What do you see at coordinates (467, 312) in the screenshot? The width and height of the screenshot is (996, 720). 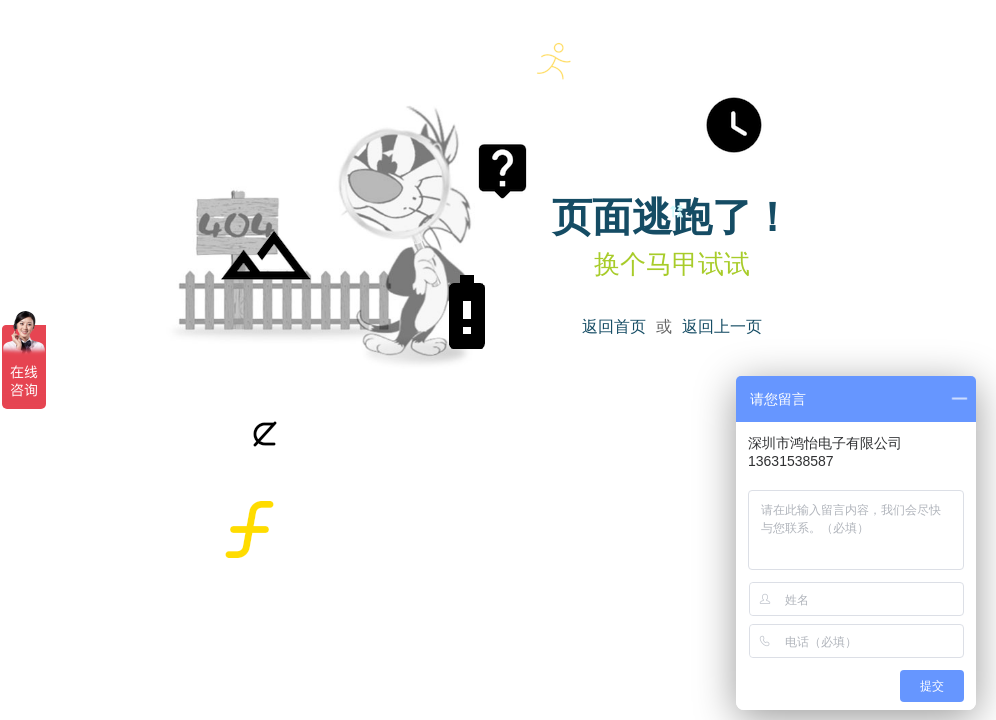 I see `indicates low battery warning` at bounding box center [467, 312].